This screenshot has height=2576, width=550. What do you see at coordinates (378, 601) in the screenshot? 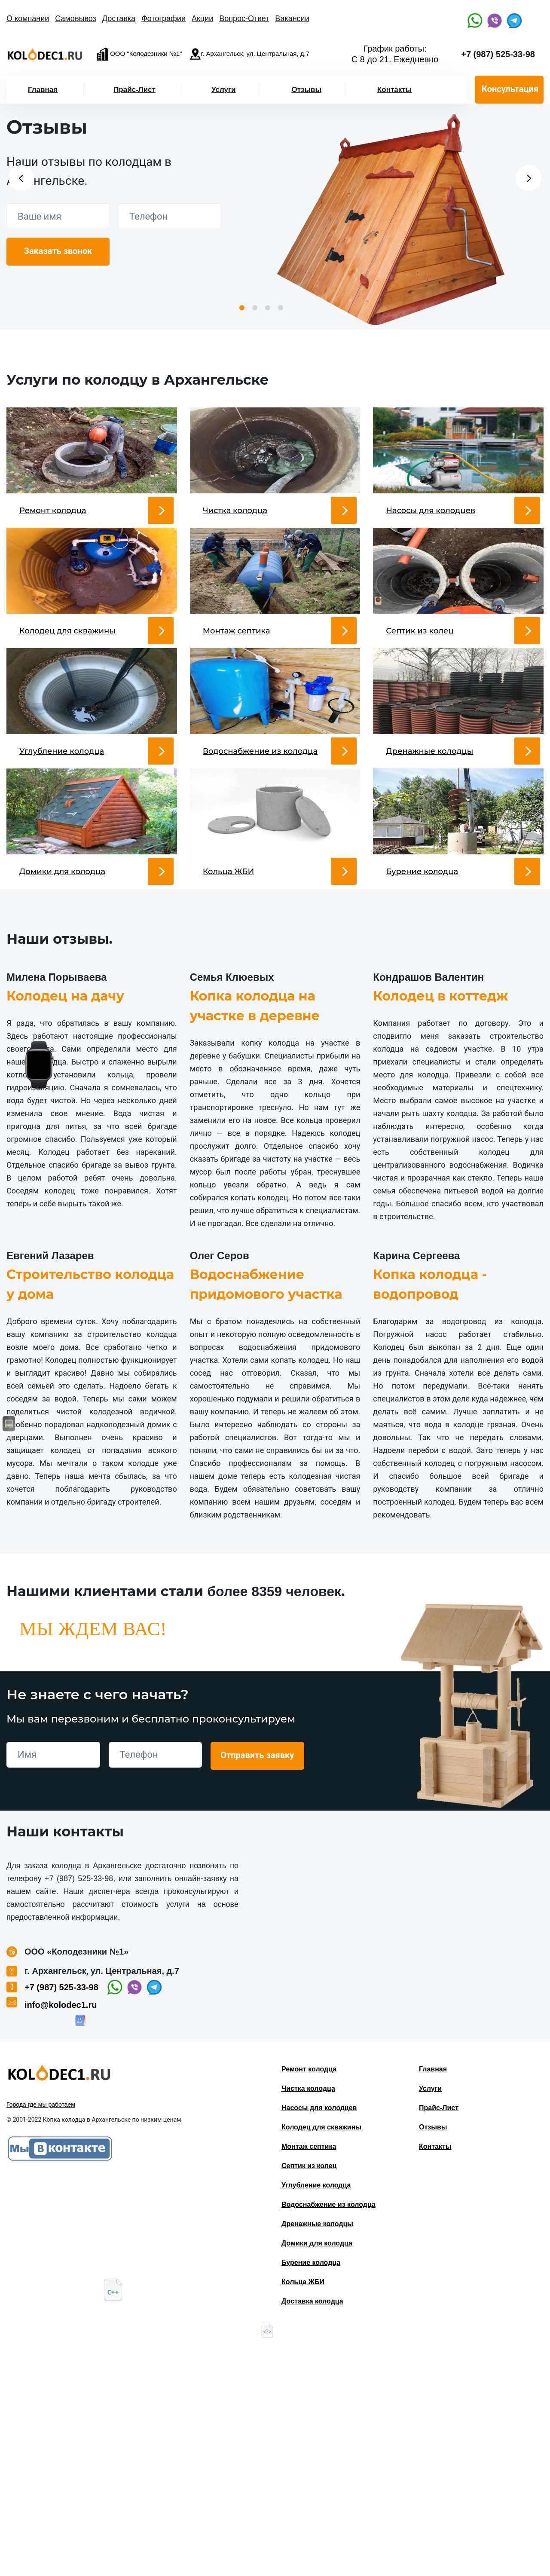
I see `indicates package manager is waiting or queued` at bounding box center [378, 601].